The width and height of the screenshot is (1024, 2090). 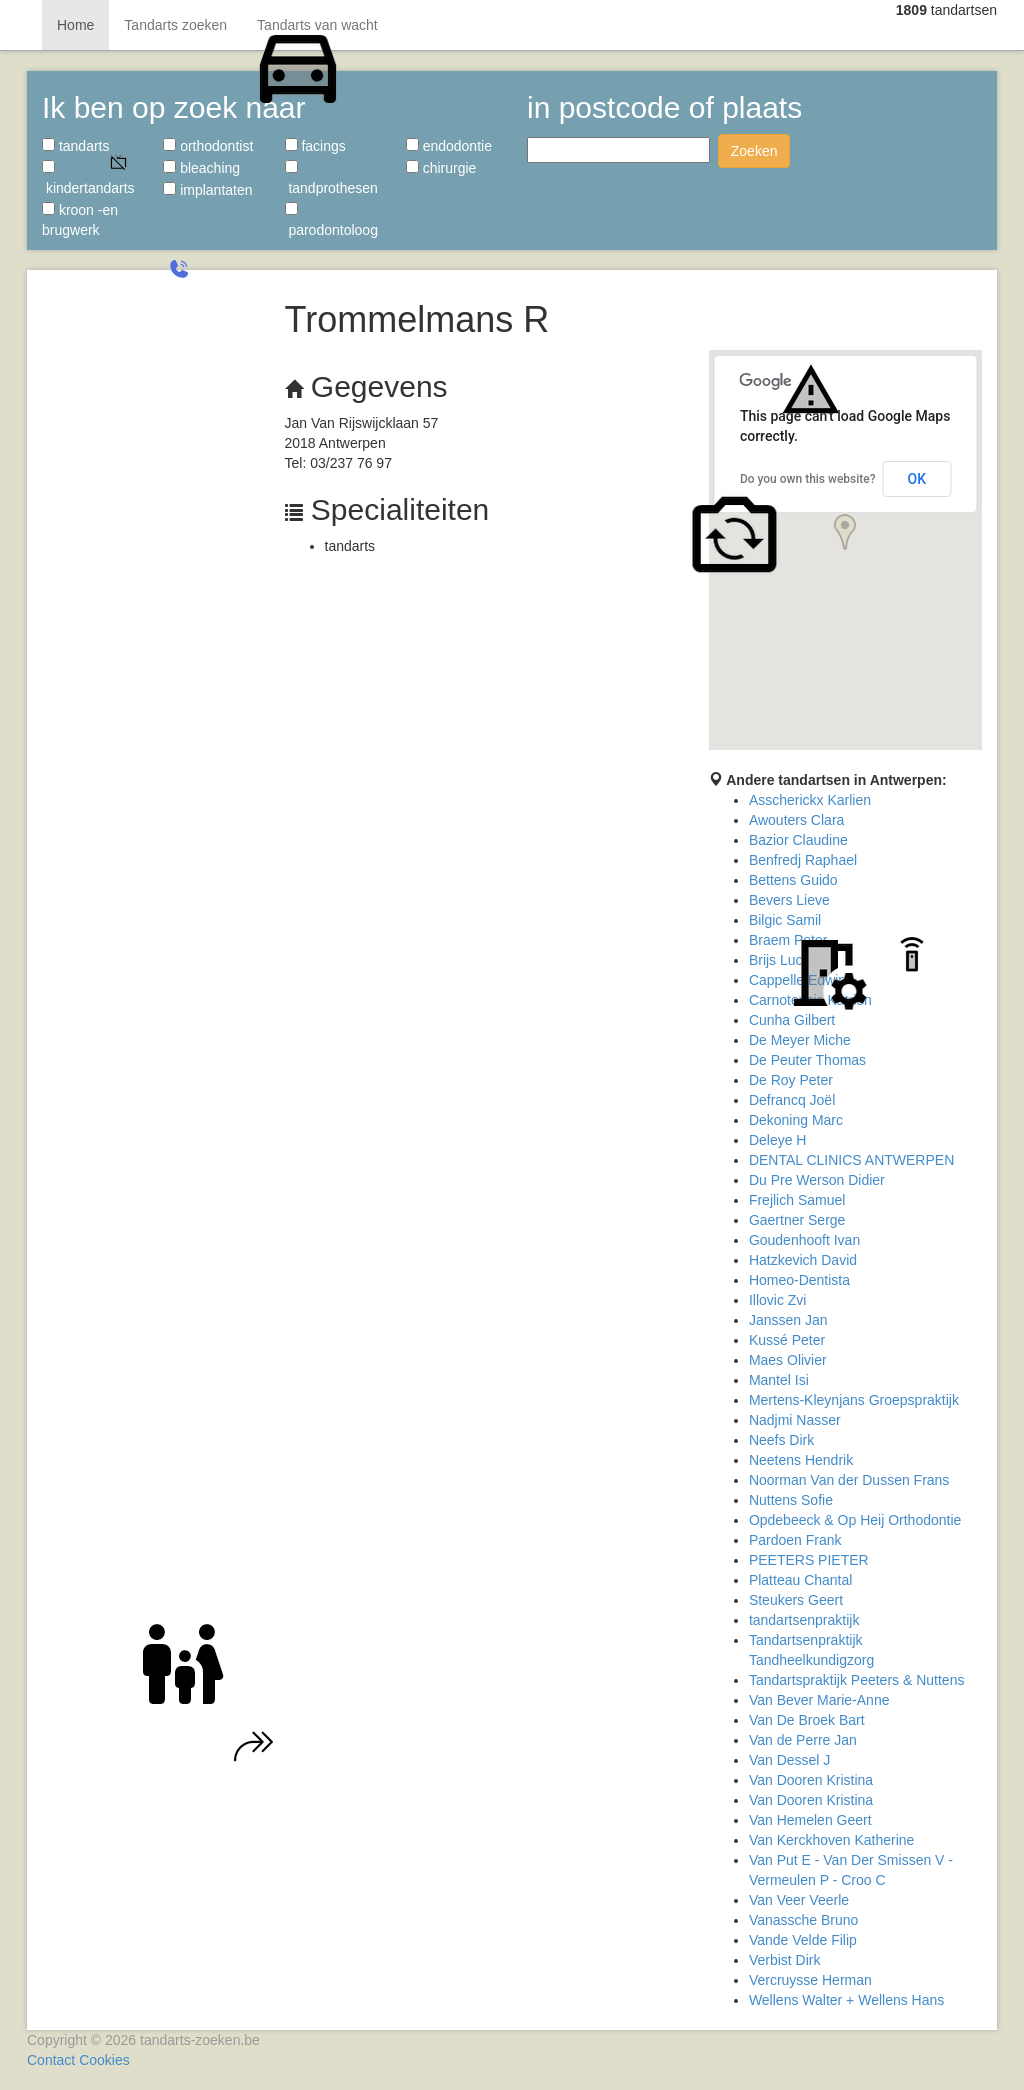 I want to click on make a phone call, so click(x=179, y=268).